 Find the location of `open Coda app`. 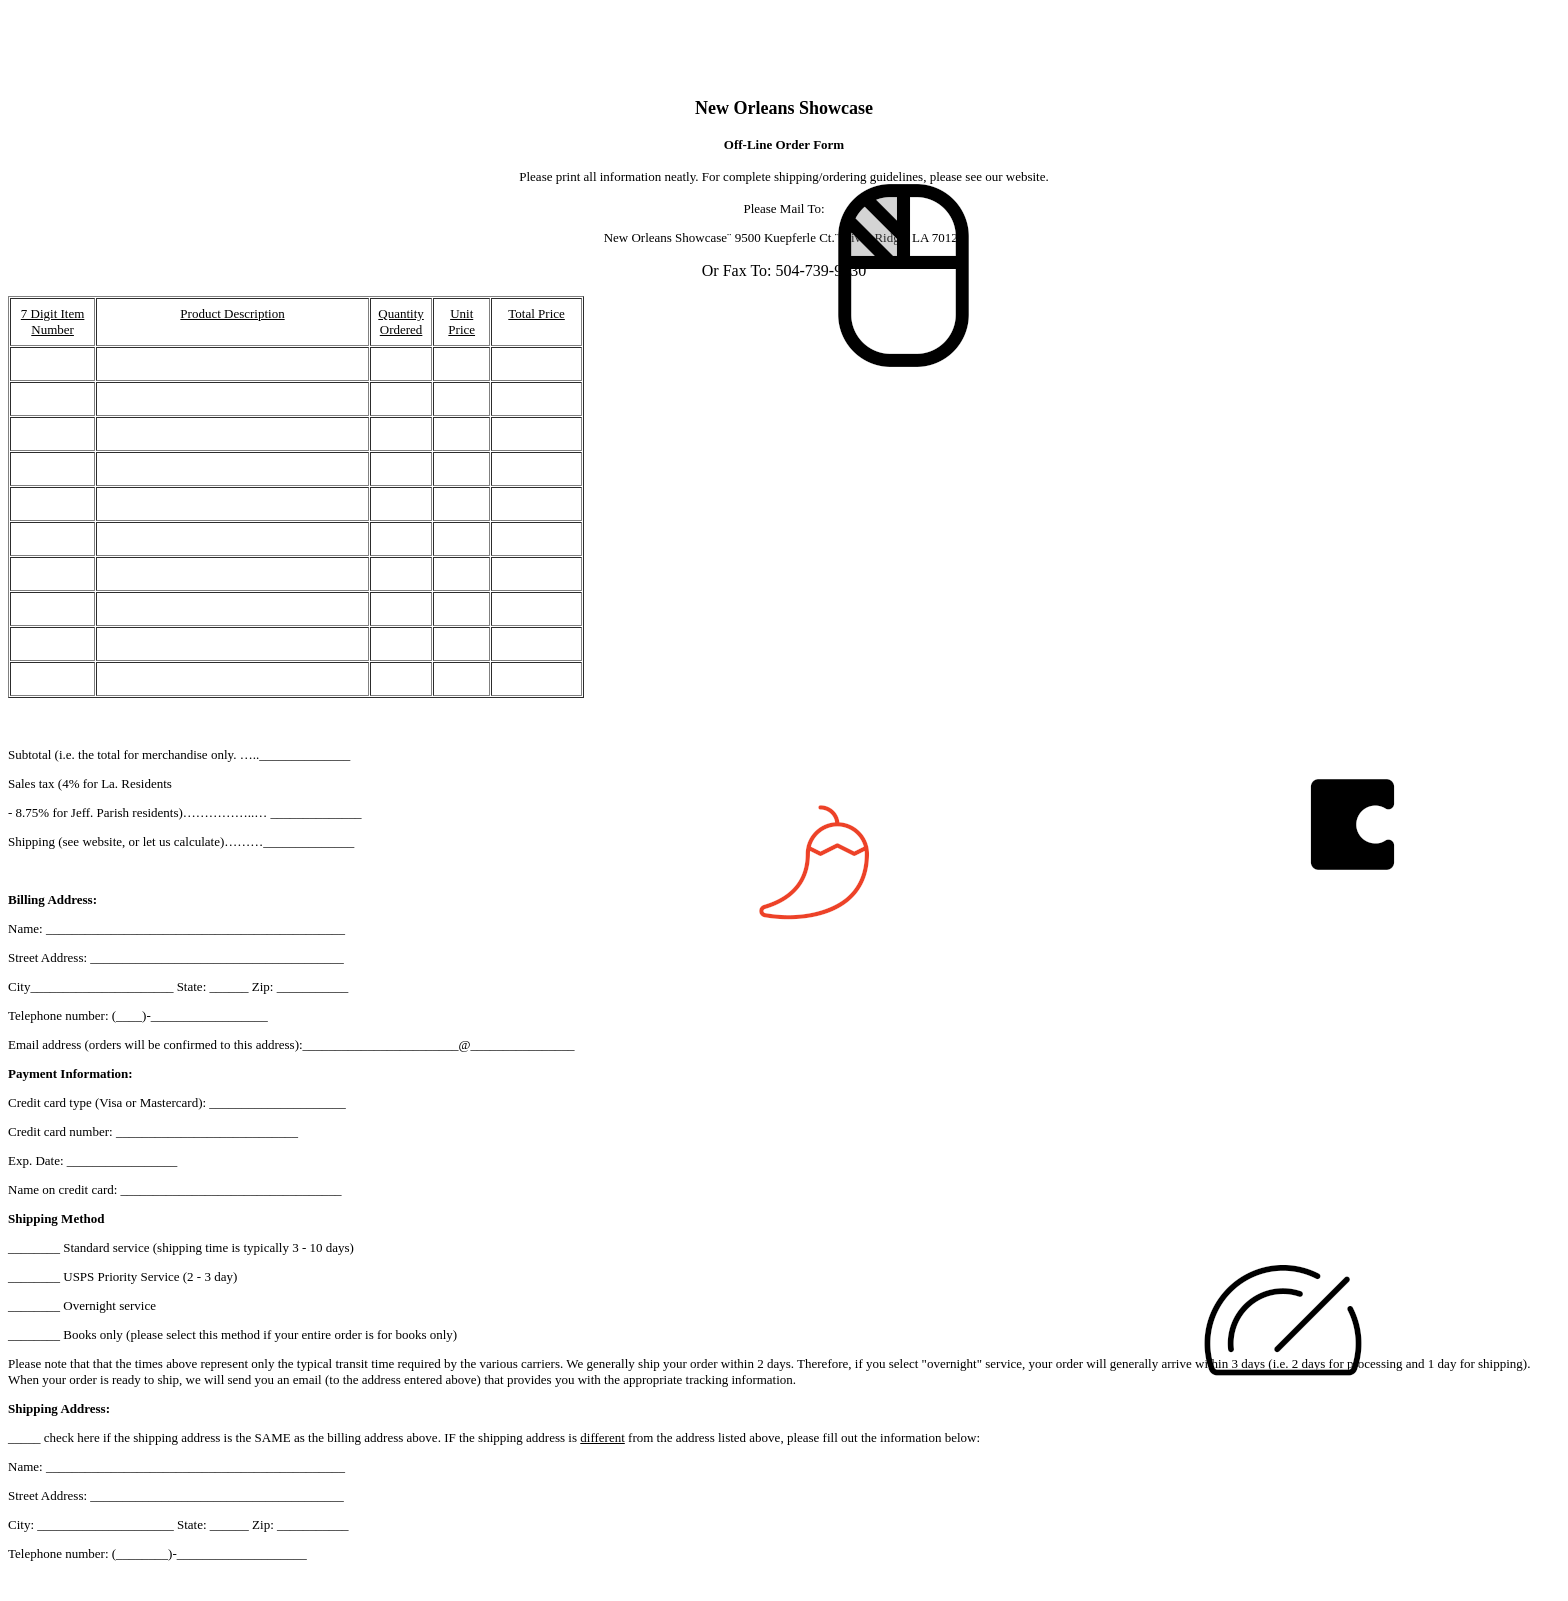

open Coda app is located at coordinates (1352, 824).